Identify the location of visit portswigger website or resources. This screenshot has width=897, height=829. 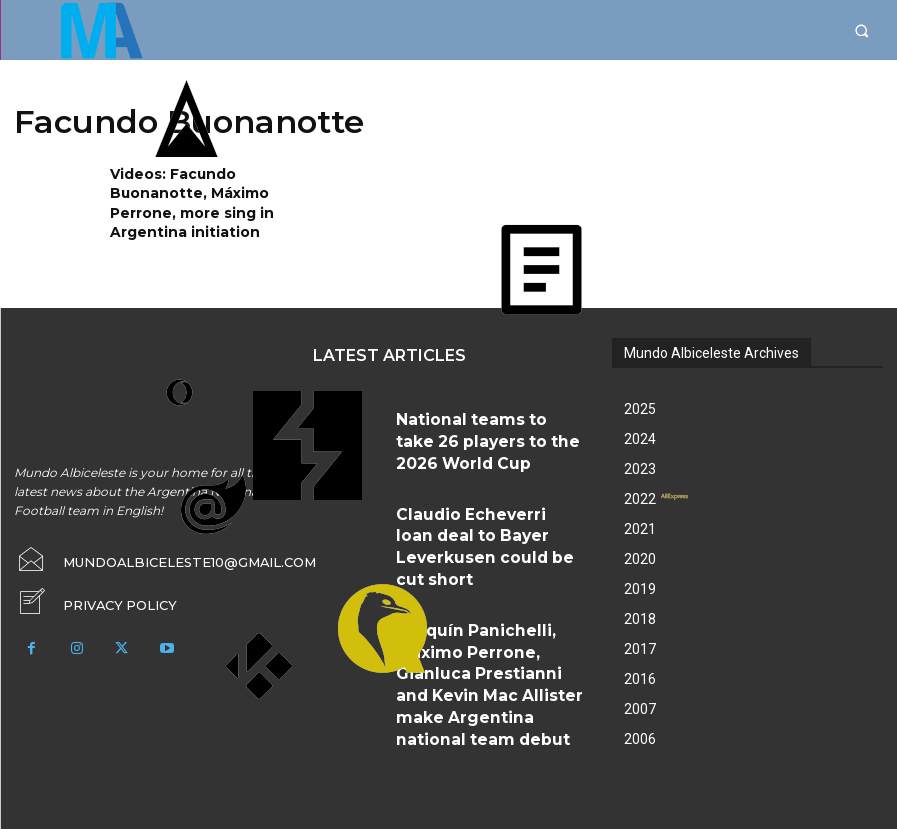
(307, 445).